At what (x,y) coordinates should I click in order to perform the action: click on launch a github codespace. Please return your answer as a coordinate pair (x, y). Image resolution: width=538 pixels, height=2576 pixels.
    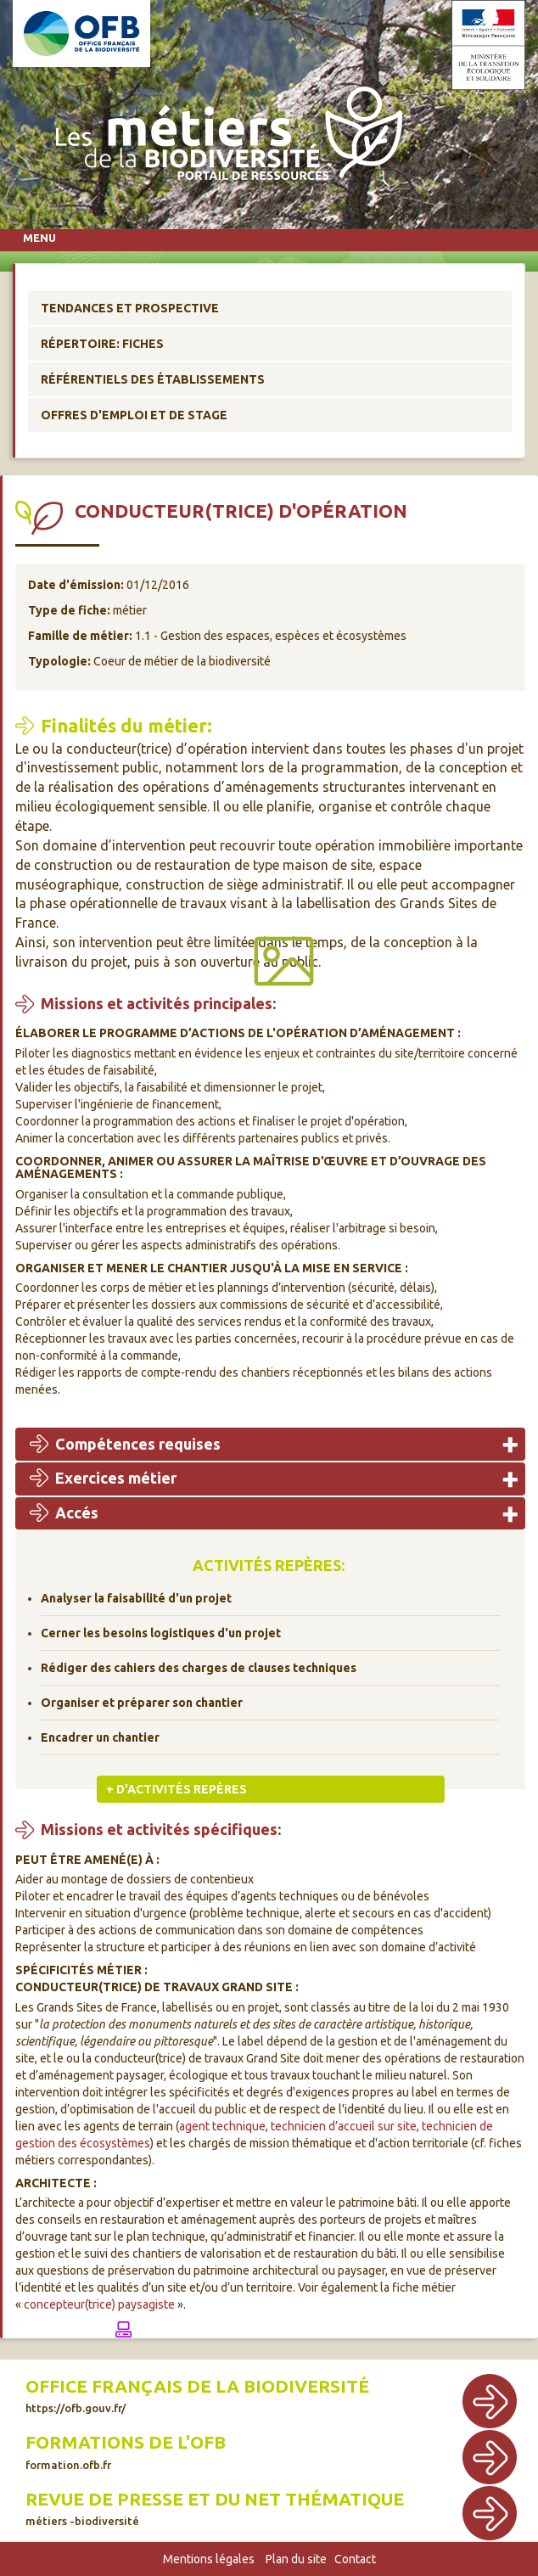
    Looking at the image, I should click on (123, 2329).